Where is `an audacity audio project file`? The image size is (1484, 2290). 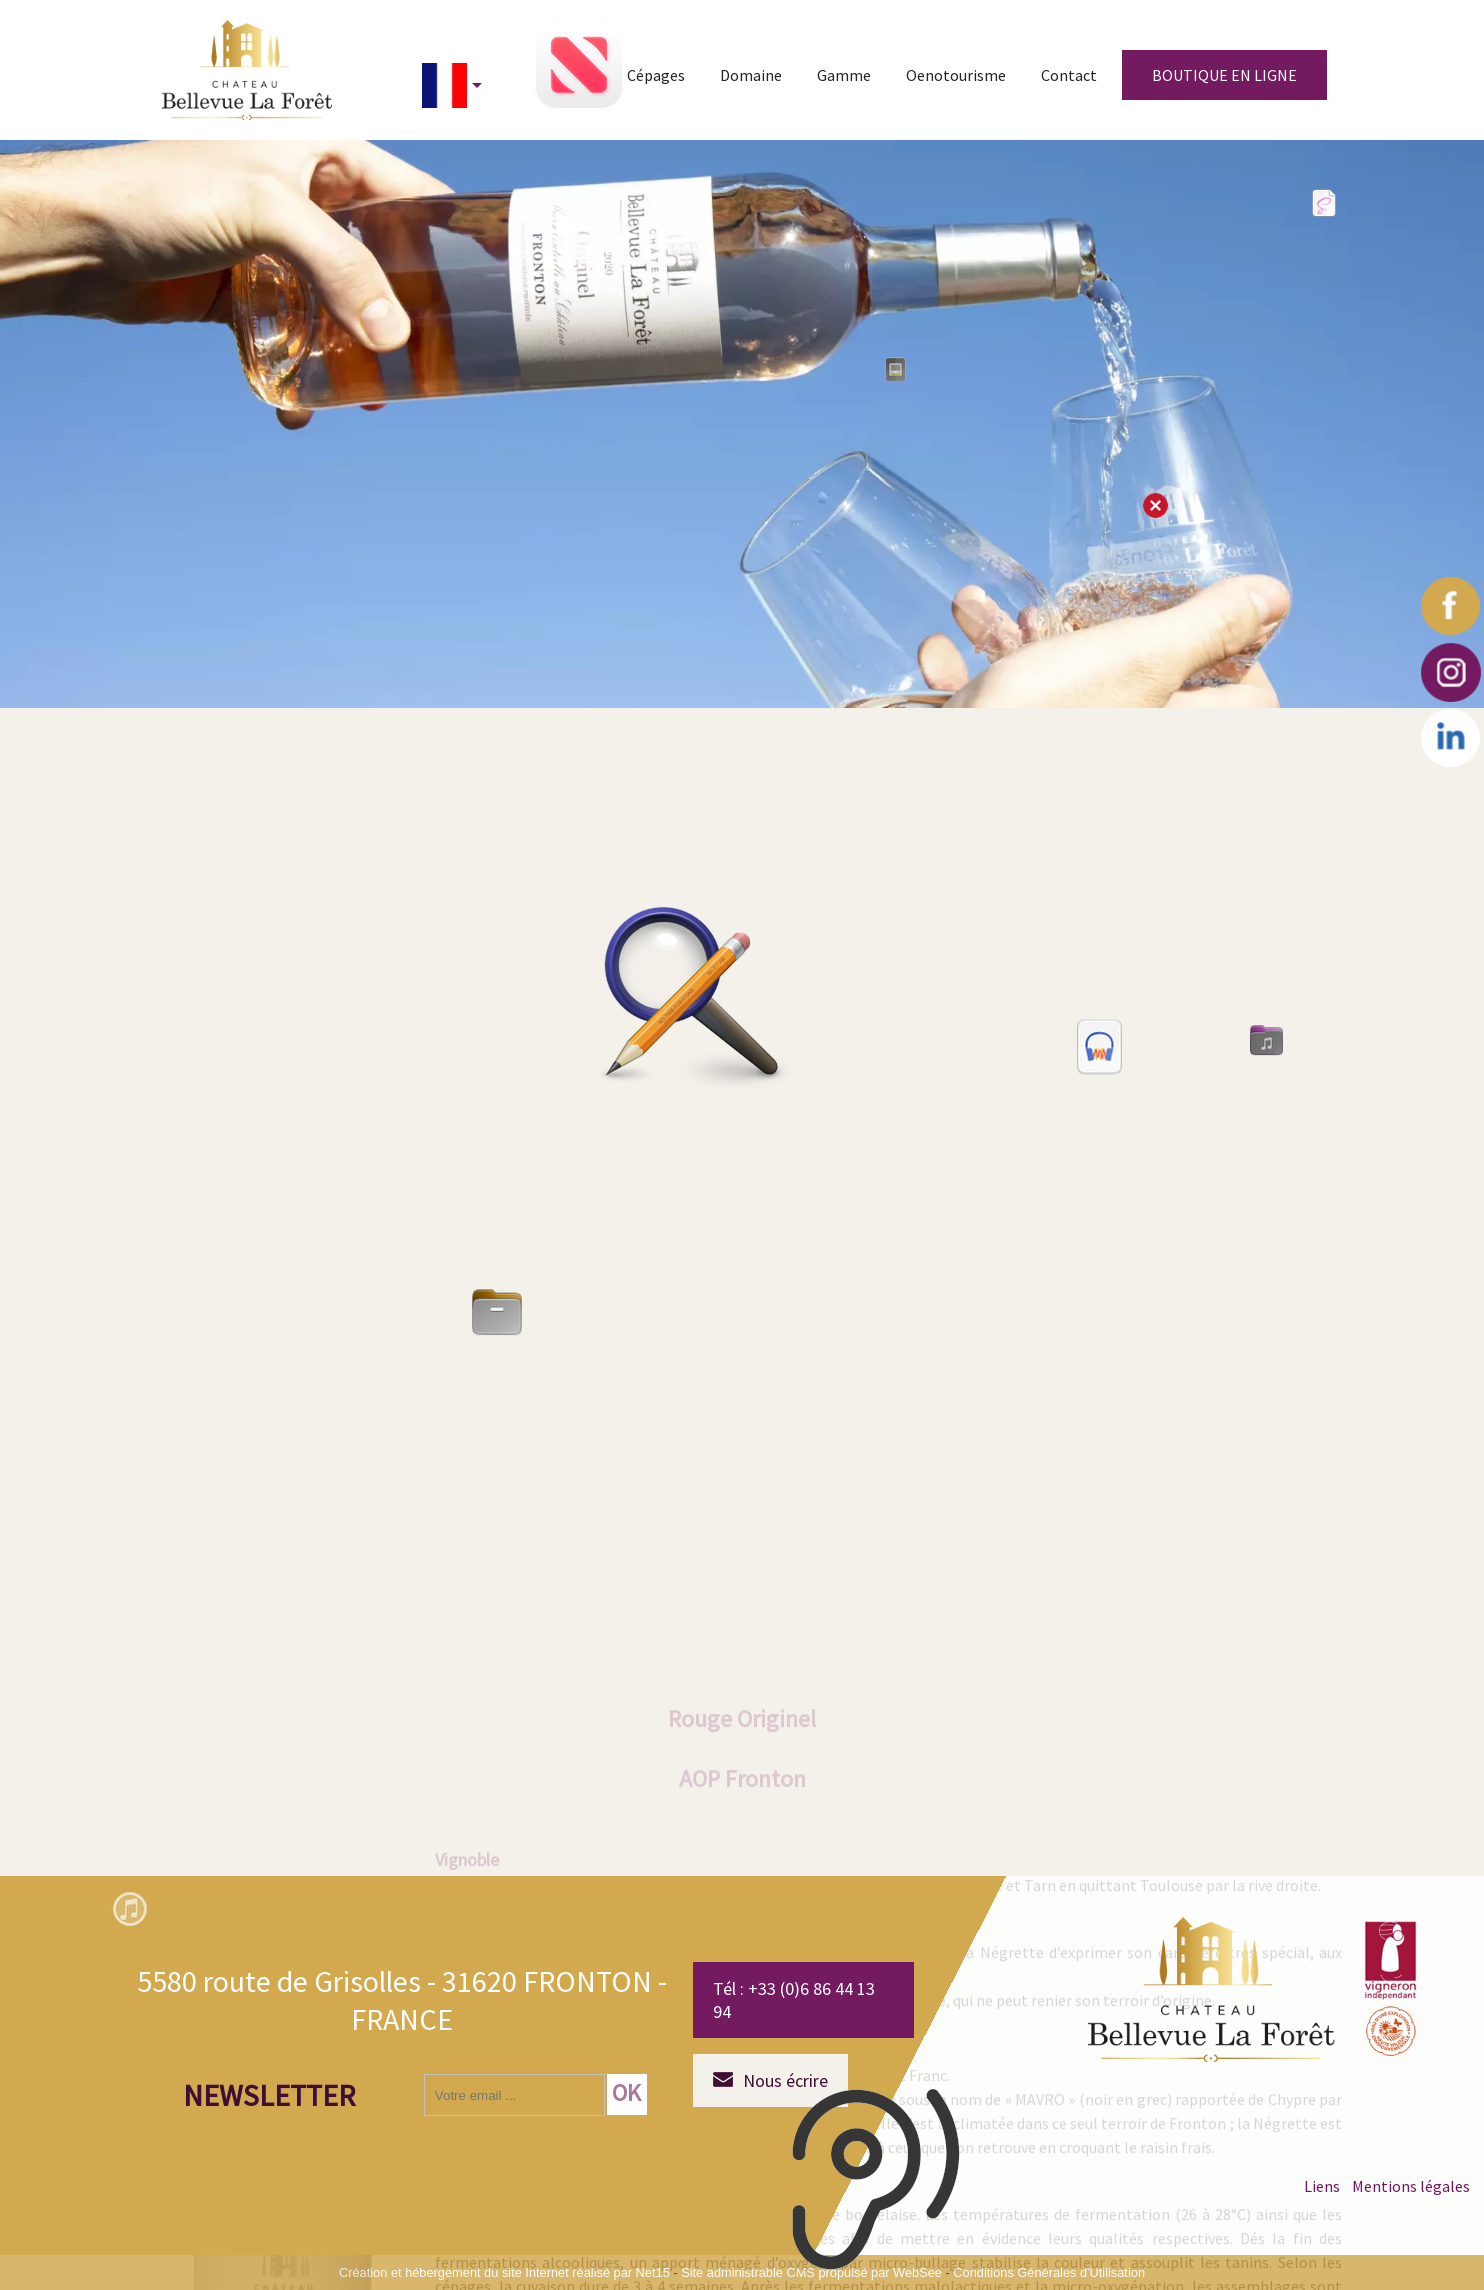
an audacity audio project file is located at coordinates (1099, 1046).